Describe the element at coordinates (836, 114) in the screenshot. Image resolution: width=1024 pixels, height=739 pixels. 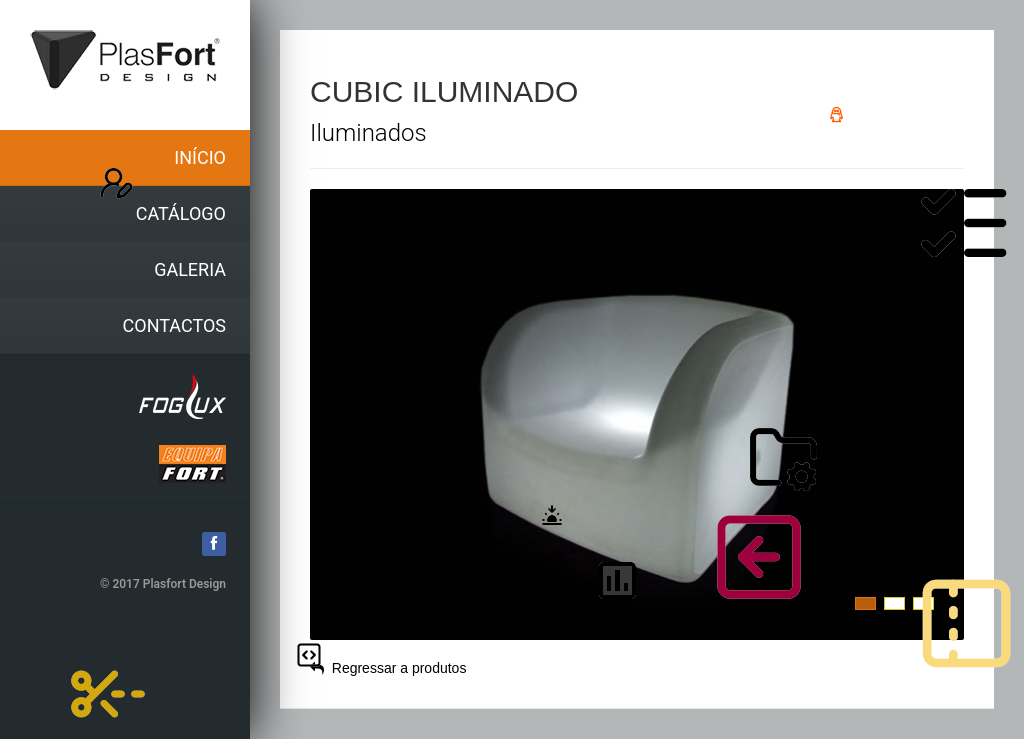
I see `open QQ messenger` at that location.